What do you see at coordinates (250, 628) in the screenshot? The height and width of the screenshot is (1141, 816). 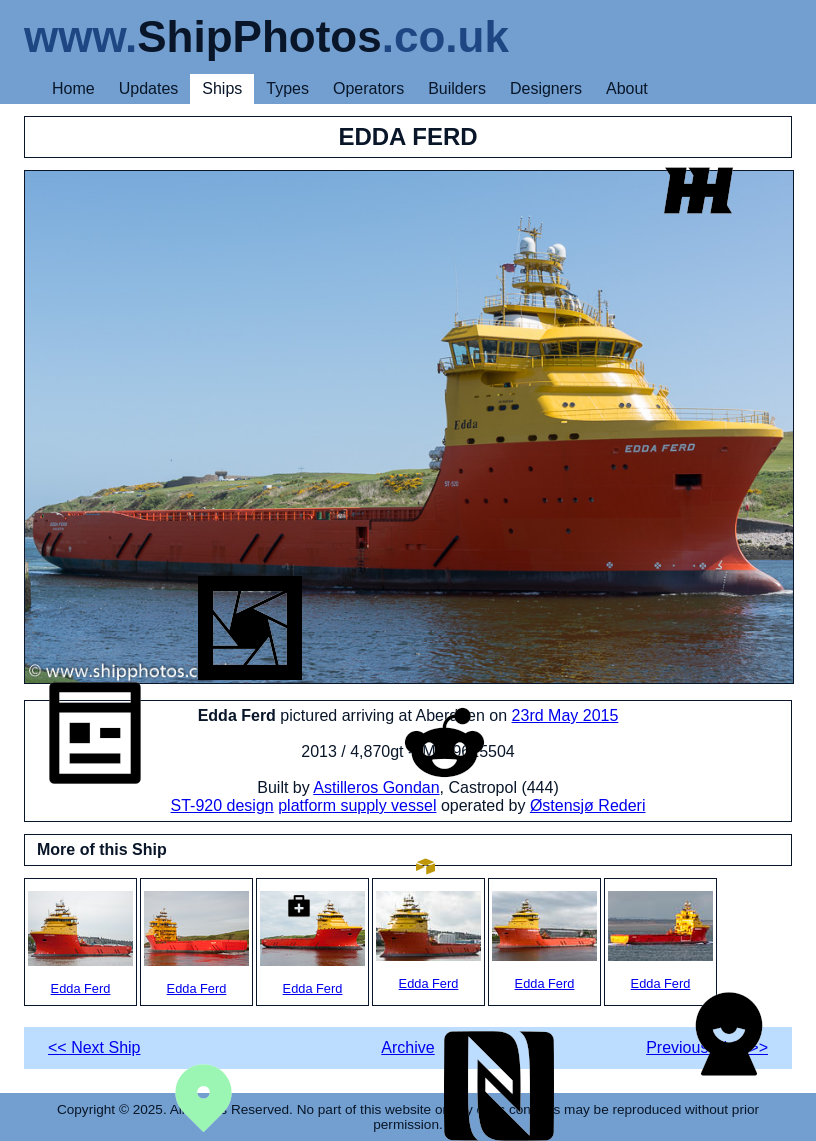 I see `open google lens for visual search` at bounding box center [250, 628].